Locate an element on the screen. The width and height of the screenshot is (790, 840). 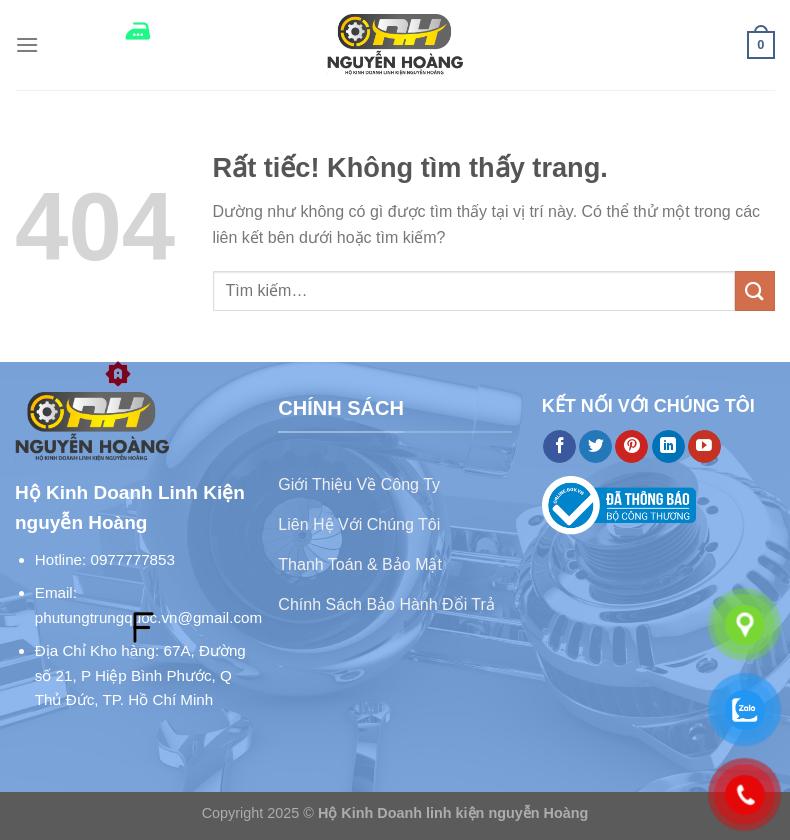
select ironing or steam press setting is located at coordinates (138, 31).